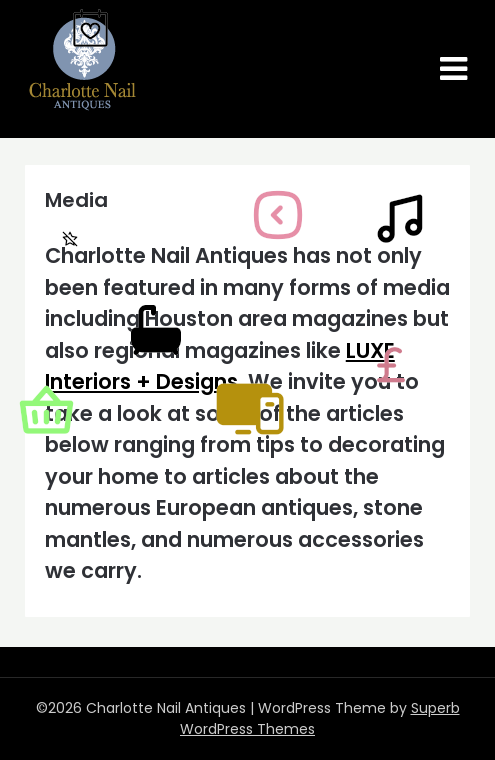  What do you see at coordinates (70, 239) in the screenshot?
I see `remove from favorites` at bounding box center [70, 239].